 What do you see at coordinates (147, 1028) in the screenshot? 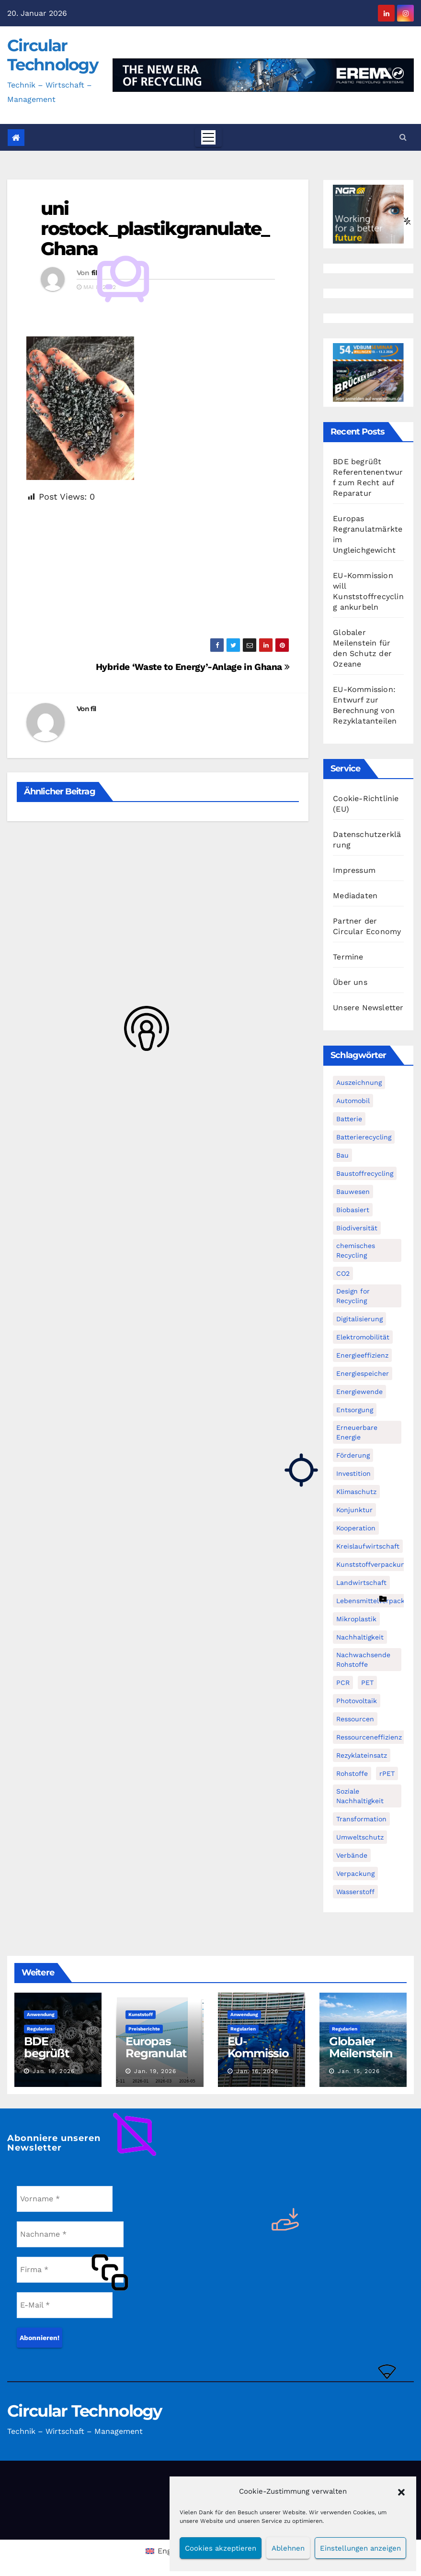
I see `open apple podcasts` at bounding box center [147, 1028].